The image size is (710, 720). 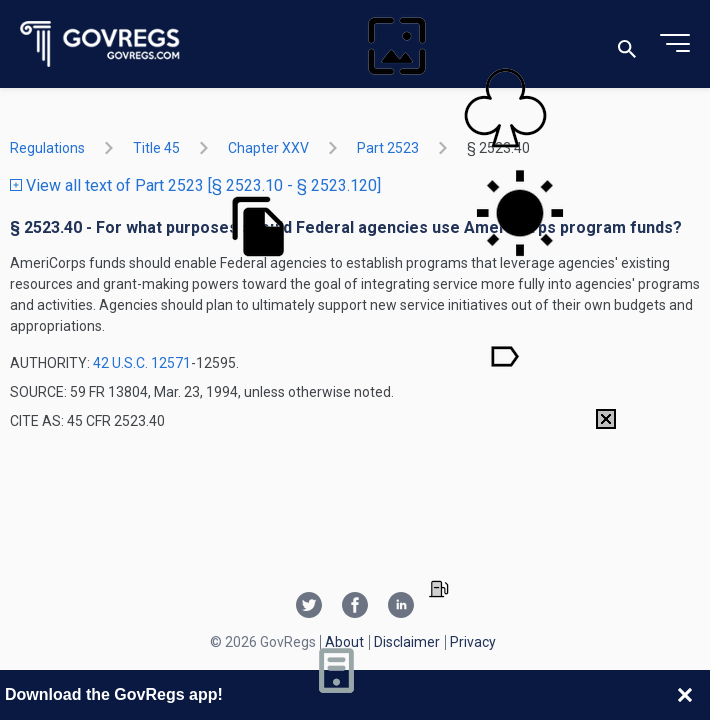 I want to click on club suit symbol for card games, so click(x=505, y=109).